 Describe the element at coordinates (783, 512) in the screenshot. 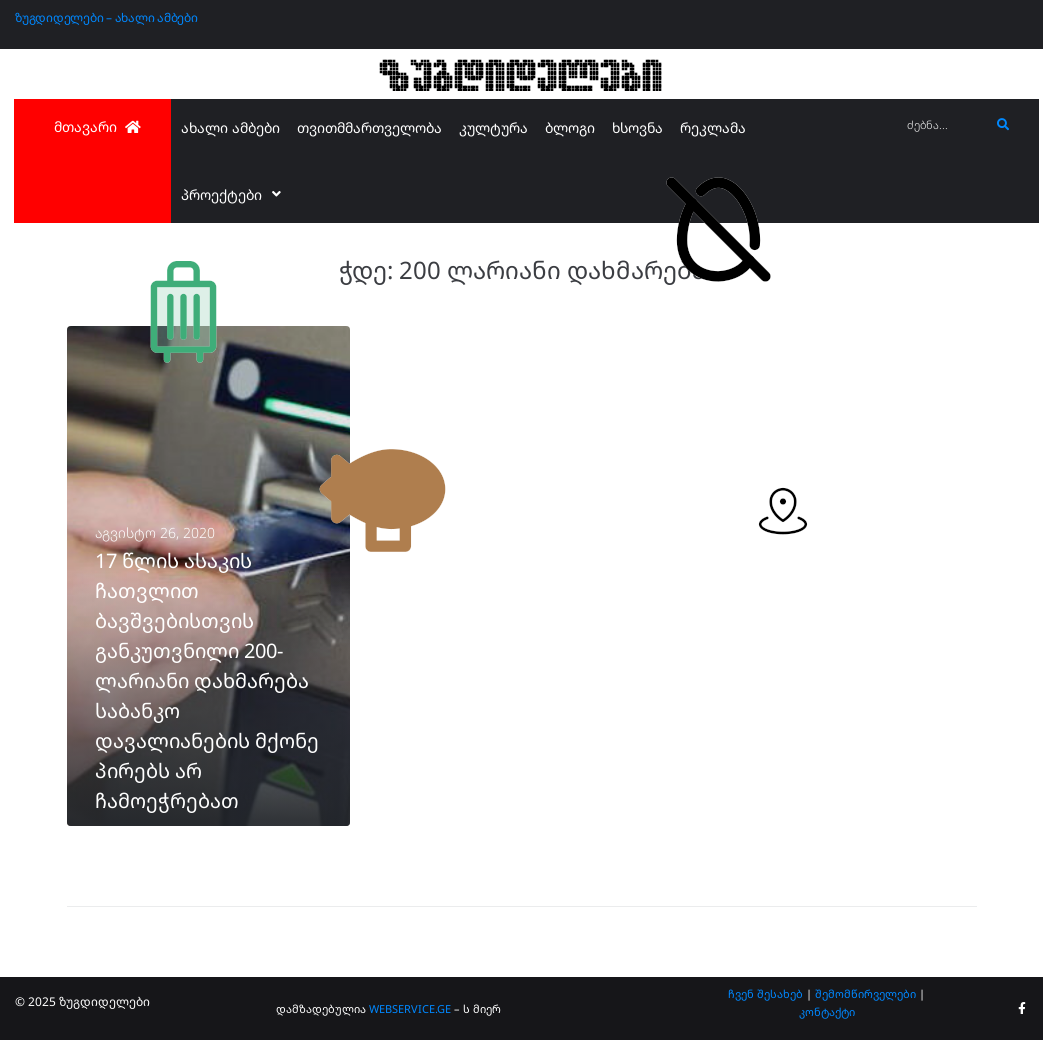

I see `view location area or region on map` at that location.